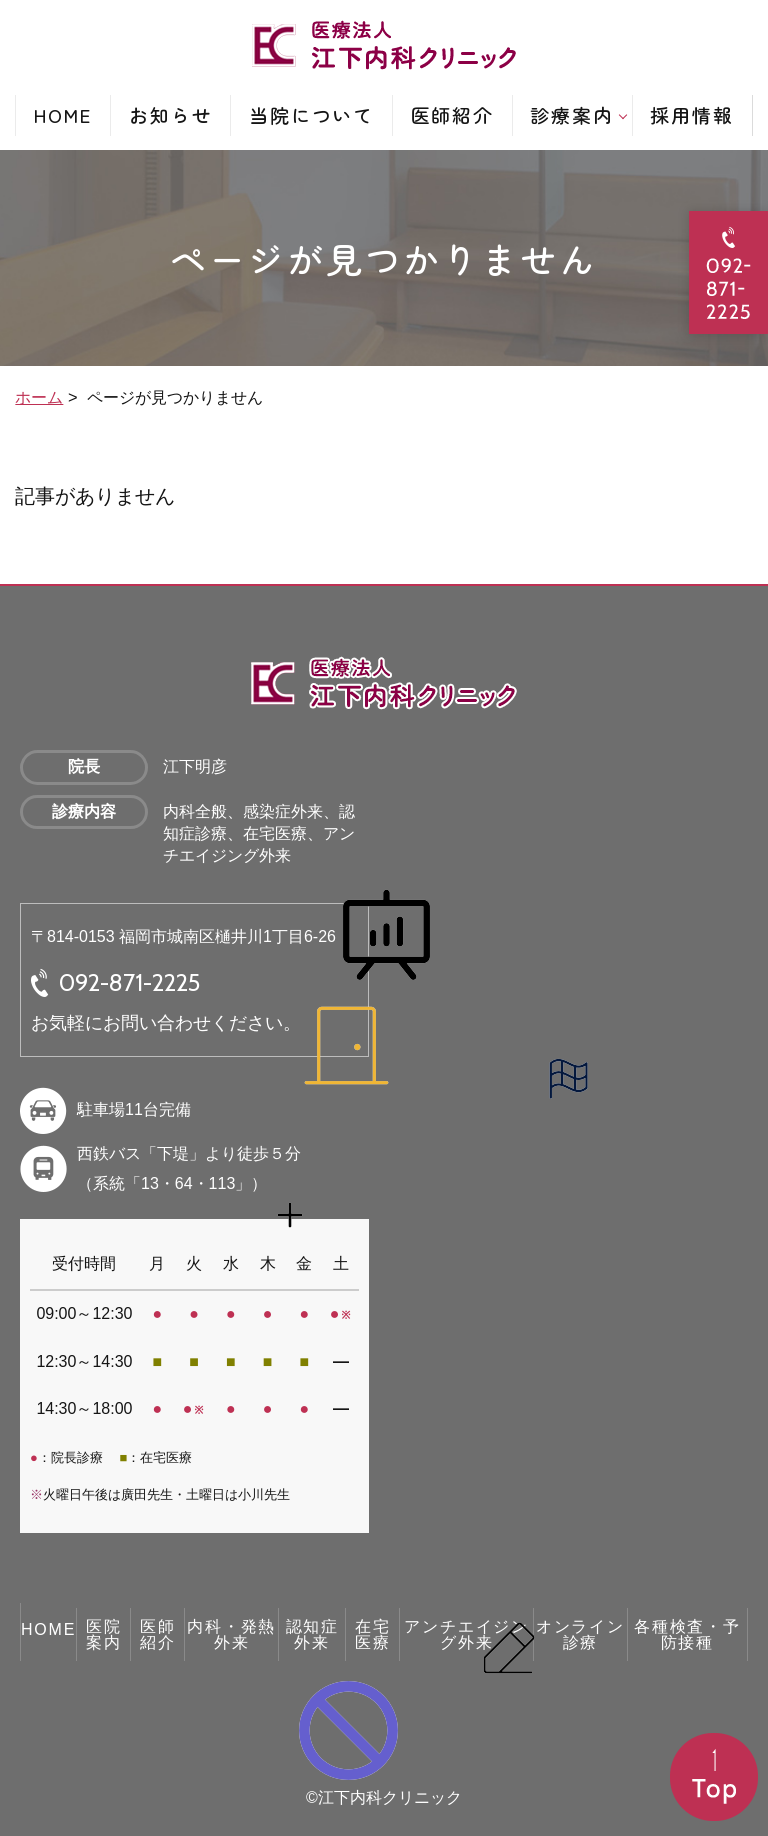 The width and height of the screenshot is (768, 1836). What do you see at coordinates (567, 1078) in the screenshot?
I see `indicates a finish line or completion point` at bounding box center [567, 1078].